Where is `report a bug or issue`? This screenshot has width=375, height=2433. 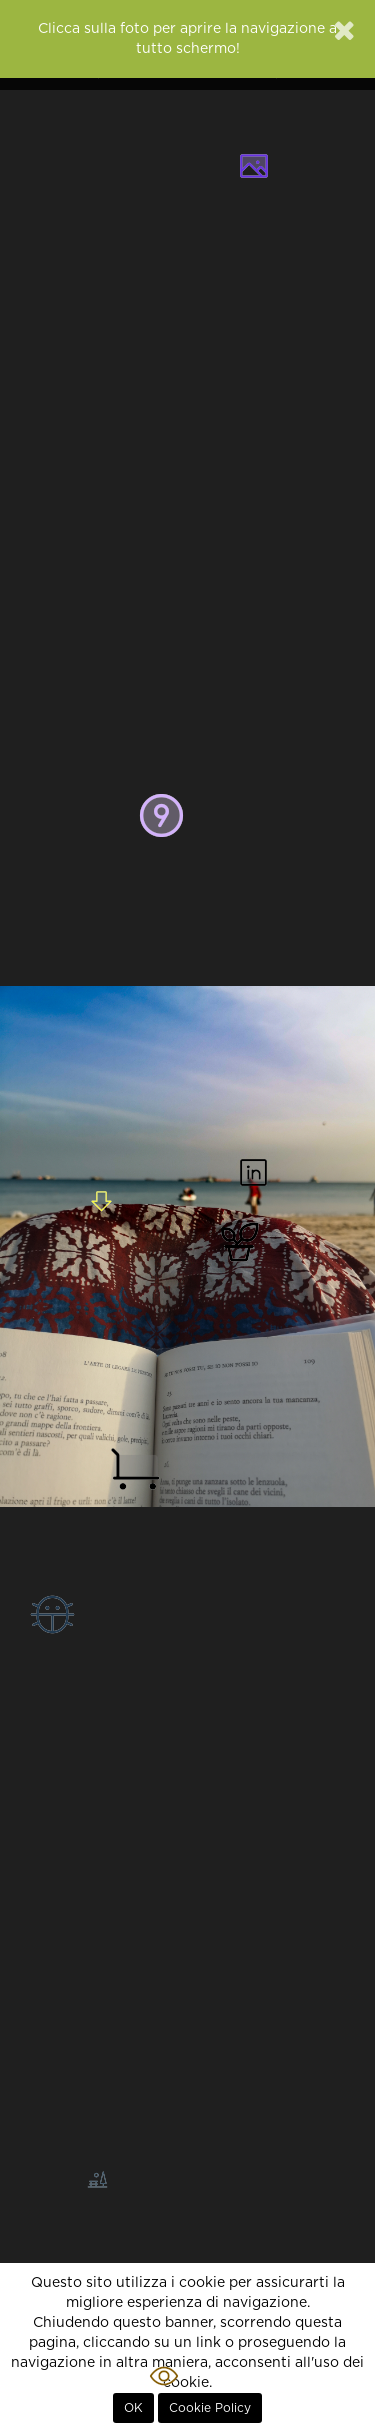 report a bug or issue is located at coordinates (52, 1614).